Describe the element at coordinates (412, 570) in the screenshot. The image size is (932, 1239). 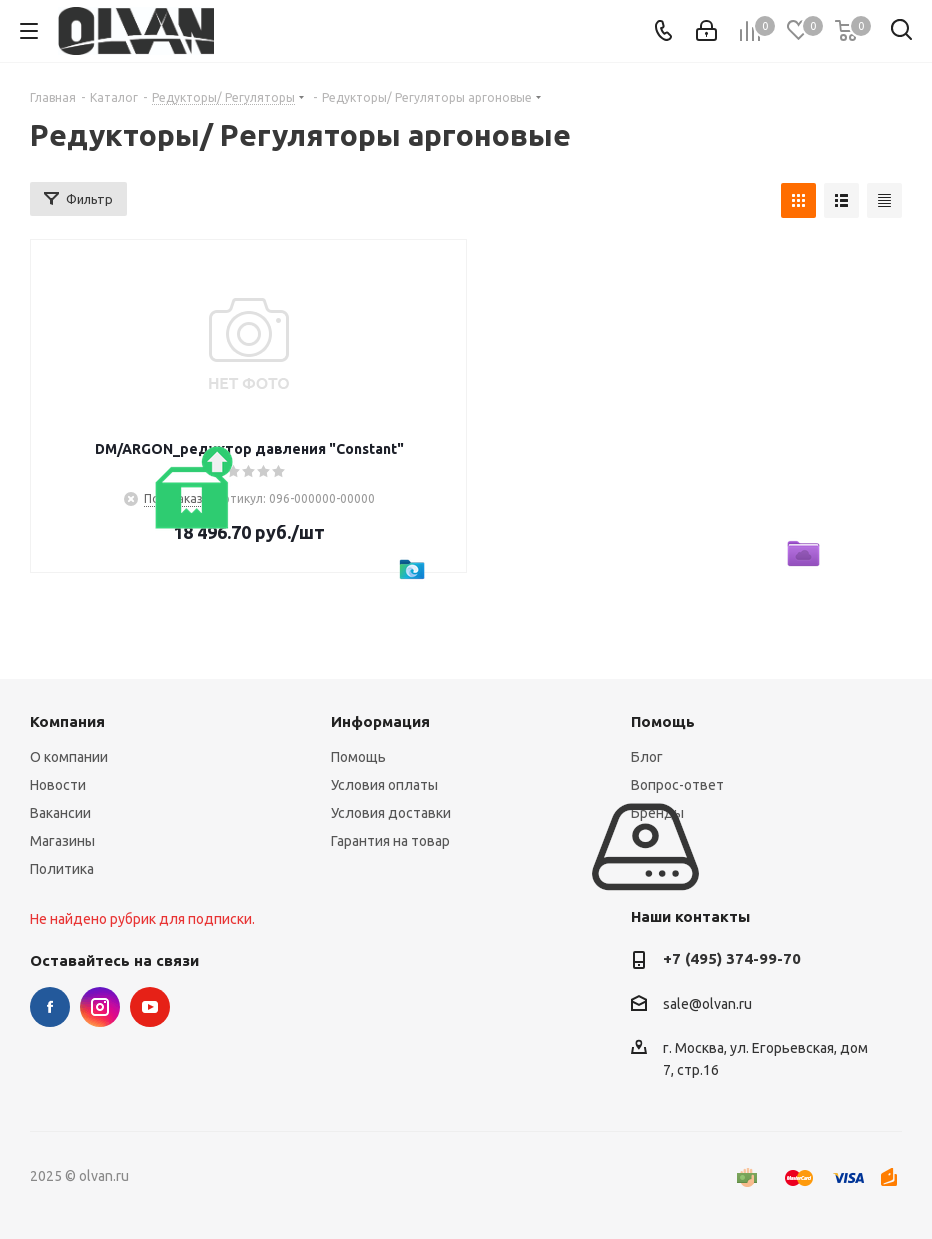
I see `open folder containing Microsoft Edge browser files` at that location.